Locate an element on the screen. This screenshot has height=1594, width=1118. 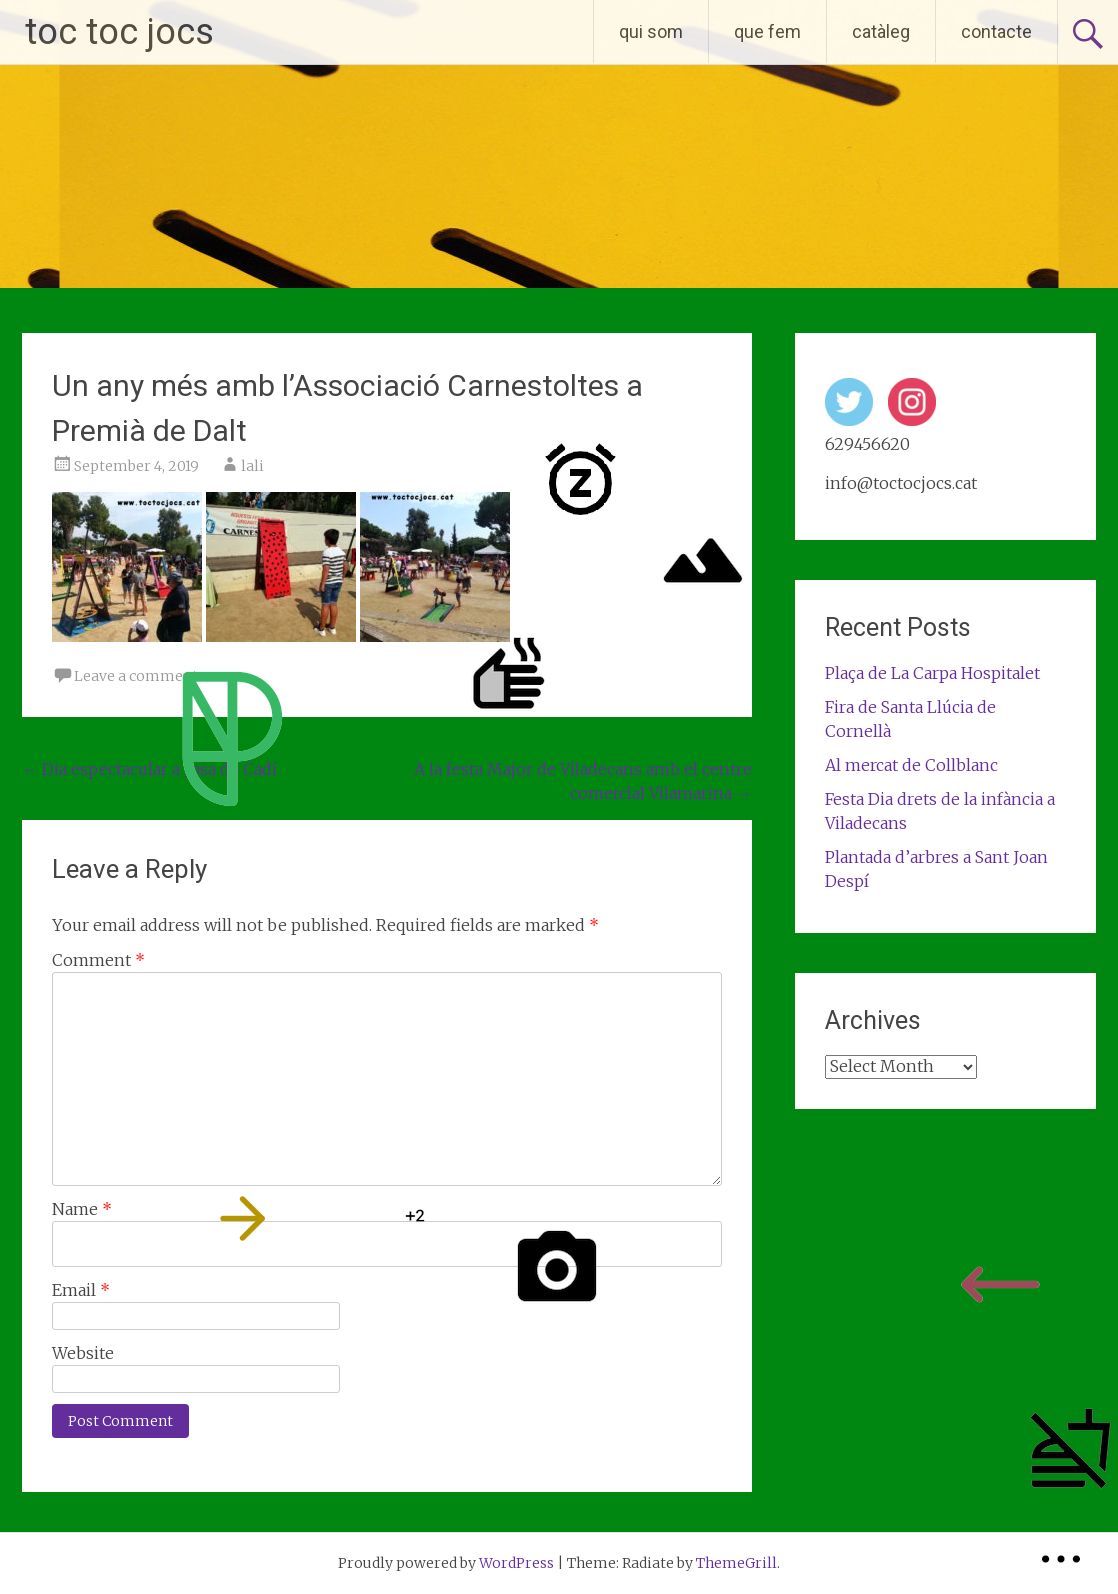
increase exposure by 2 stops in photo editing is located at coordinates (415, 1216).